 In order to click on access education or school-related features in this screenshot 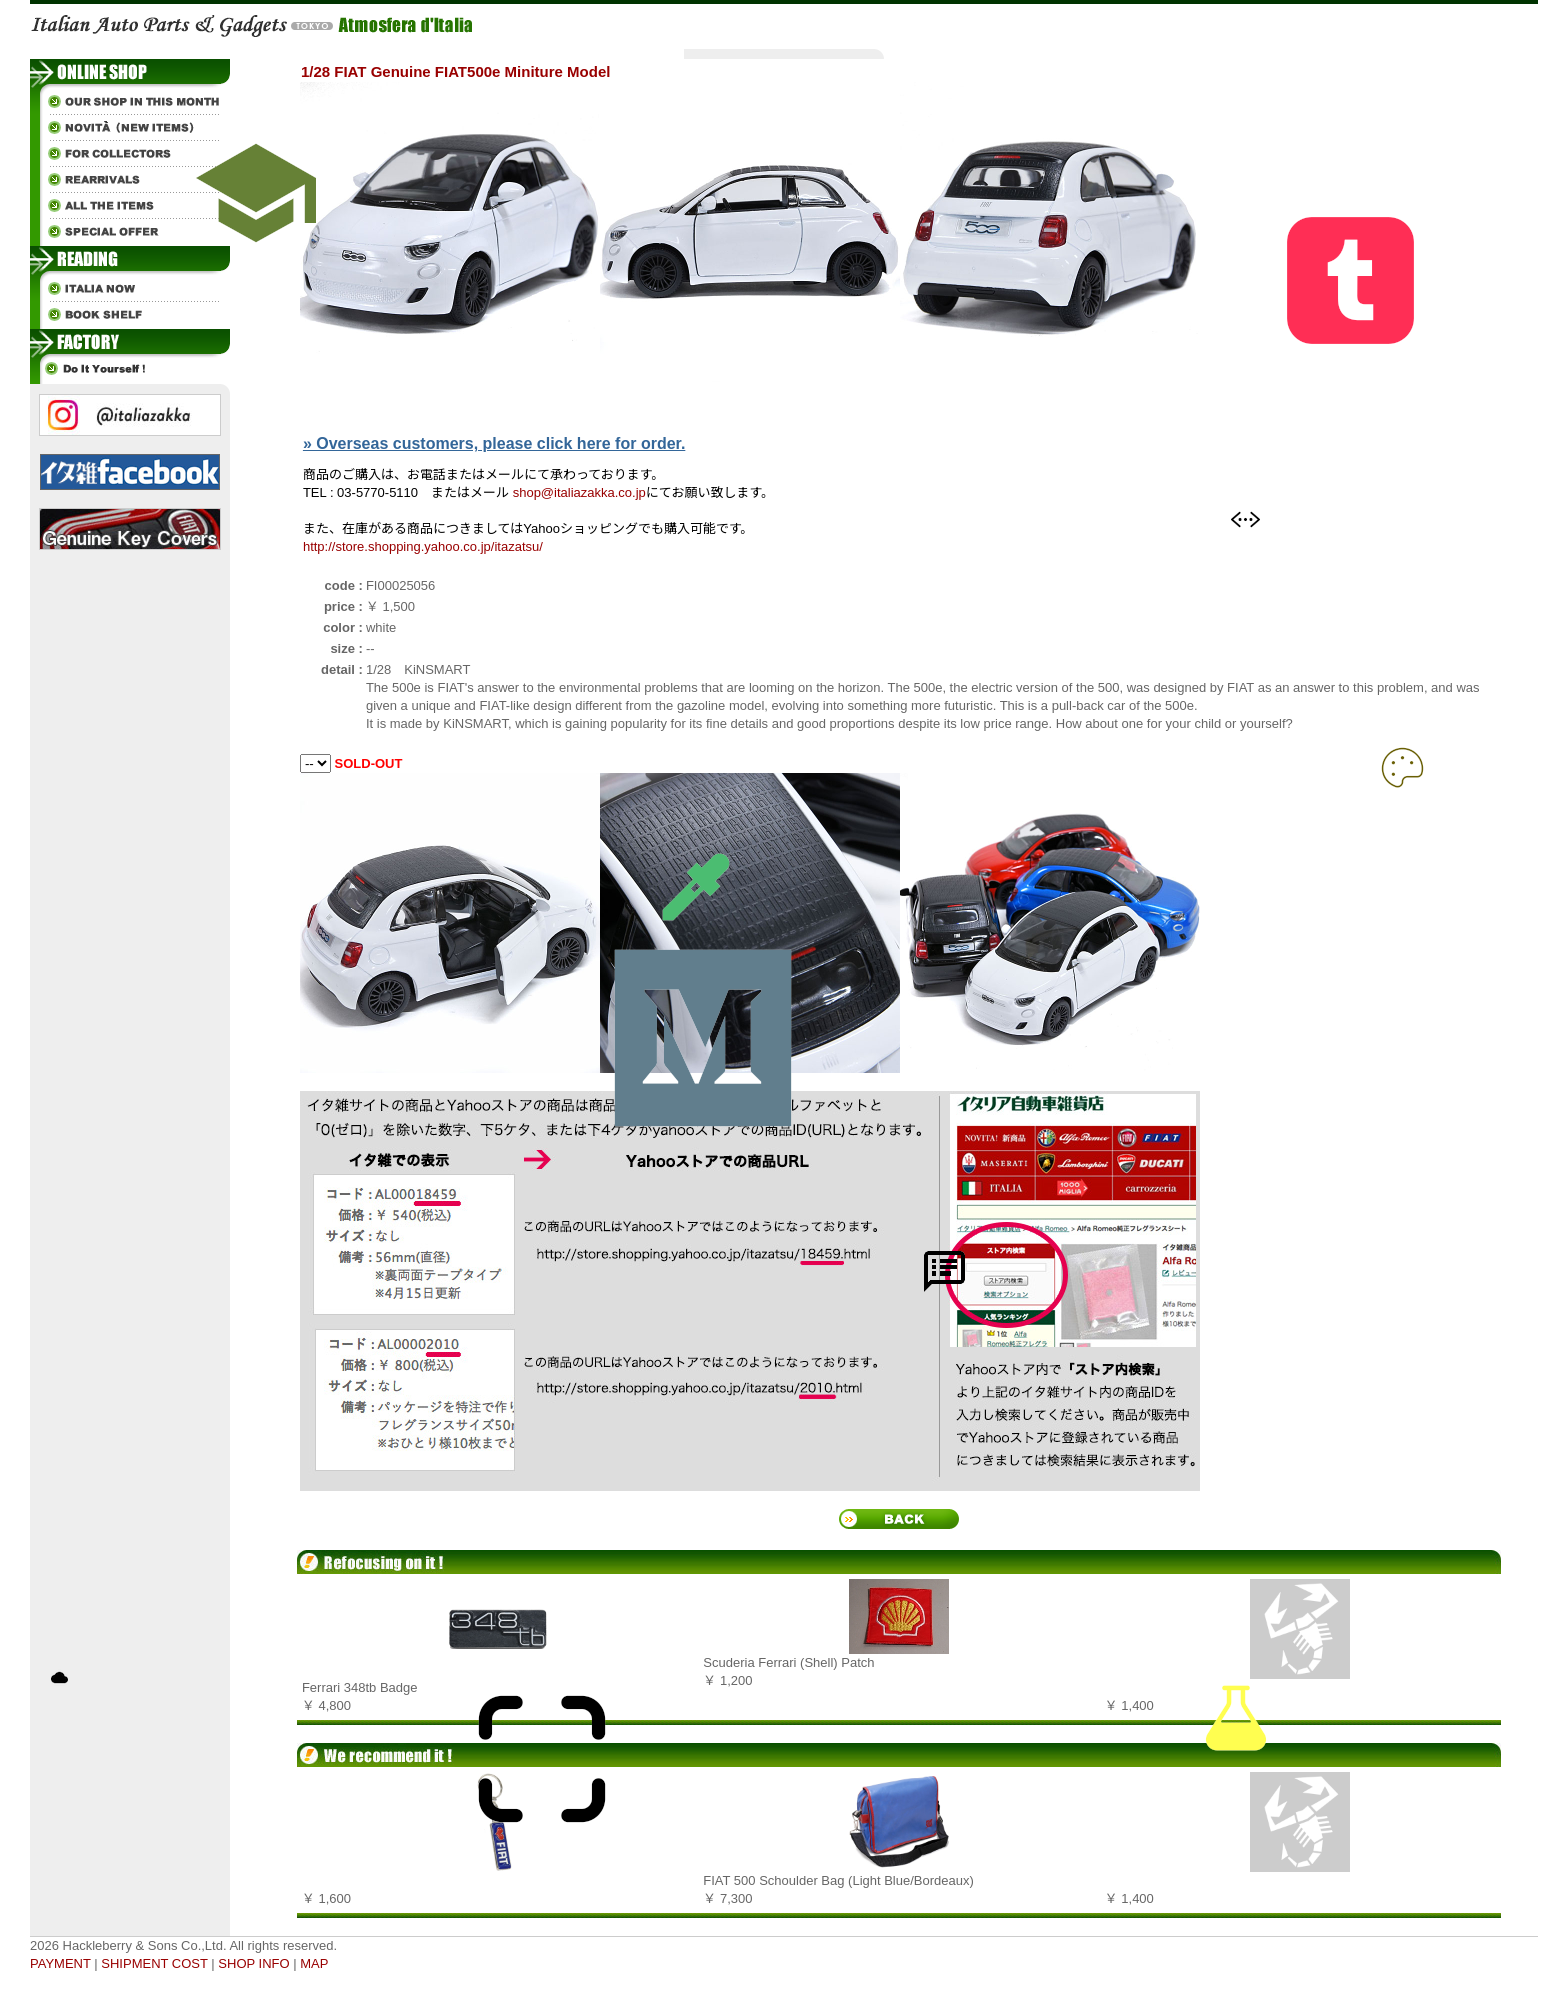, I will do `click(256, 193)`.